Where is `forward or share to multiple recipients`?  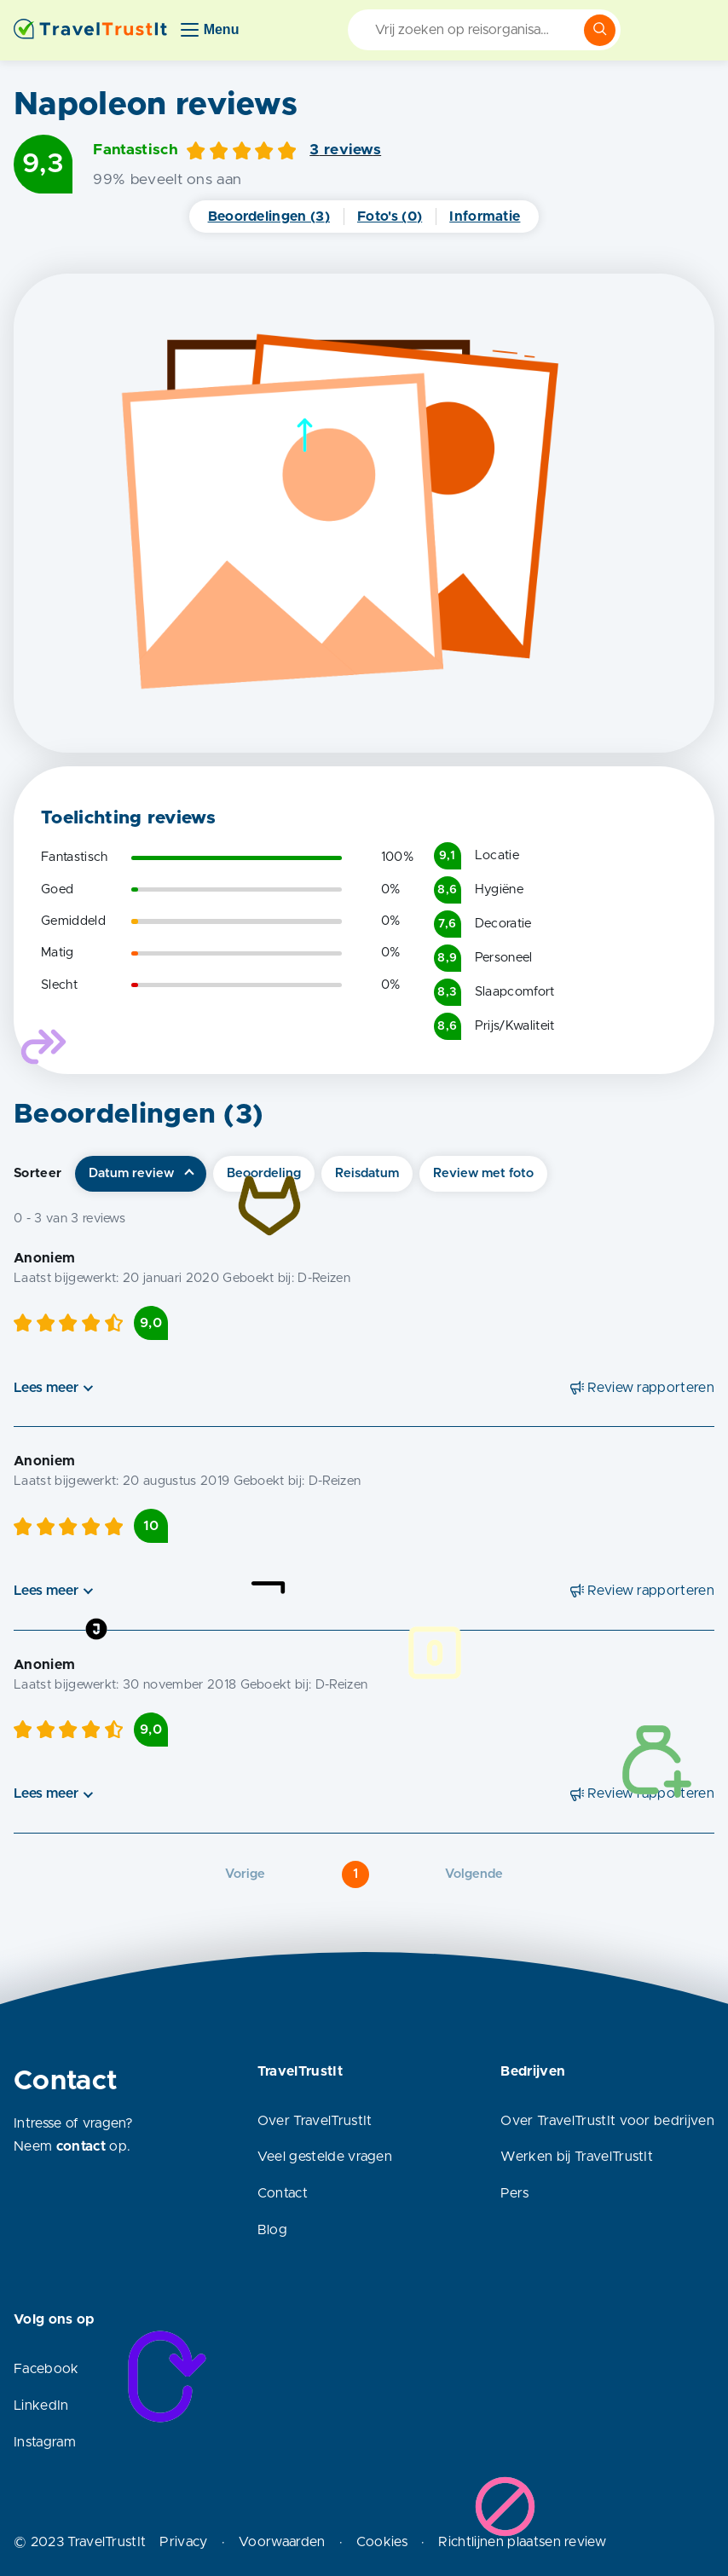 forward or share to multiple recipients is located at coordinates (43, 1047).